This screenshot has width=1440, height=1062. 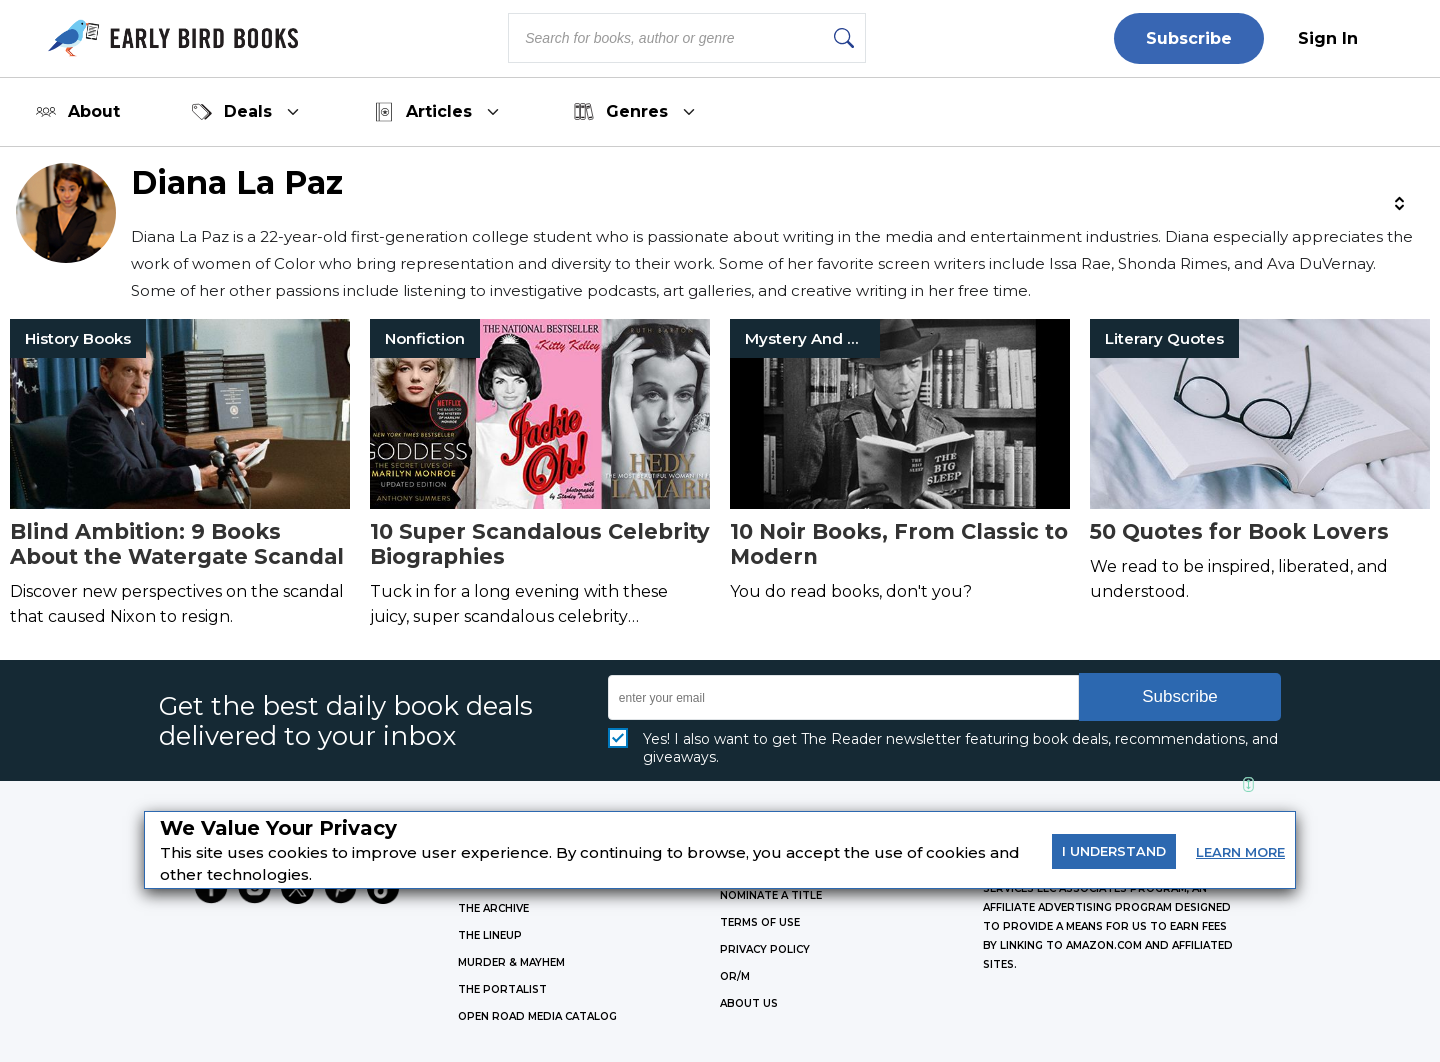 I want to click on scroll up and down on the page, so click(x=1248, y=784).